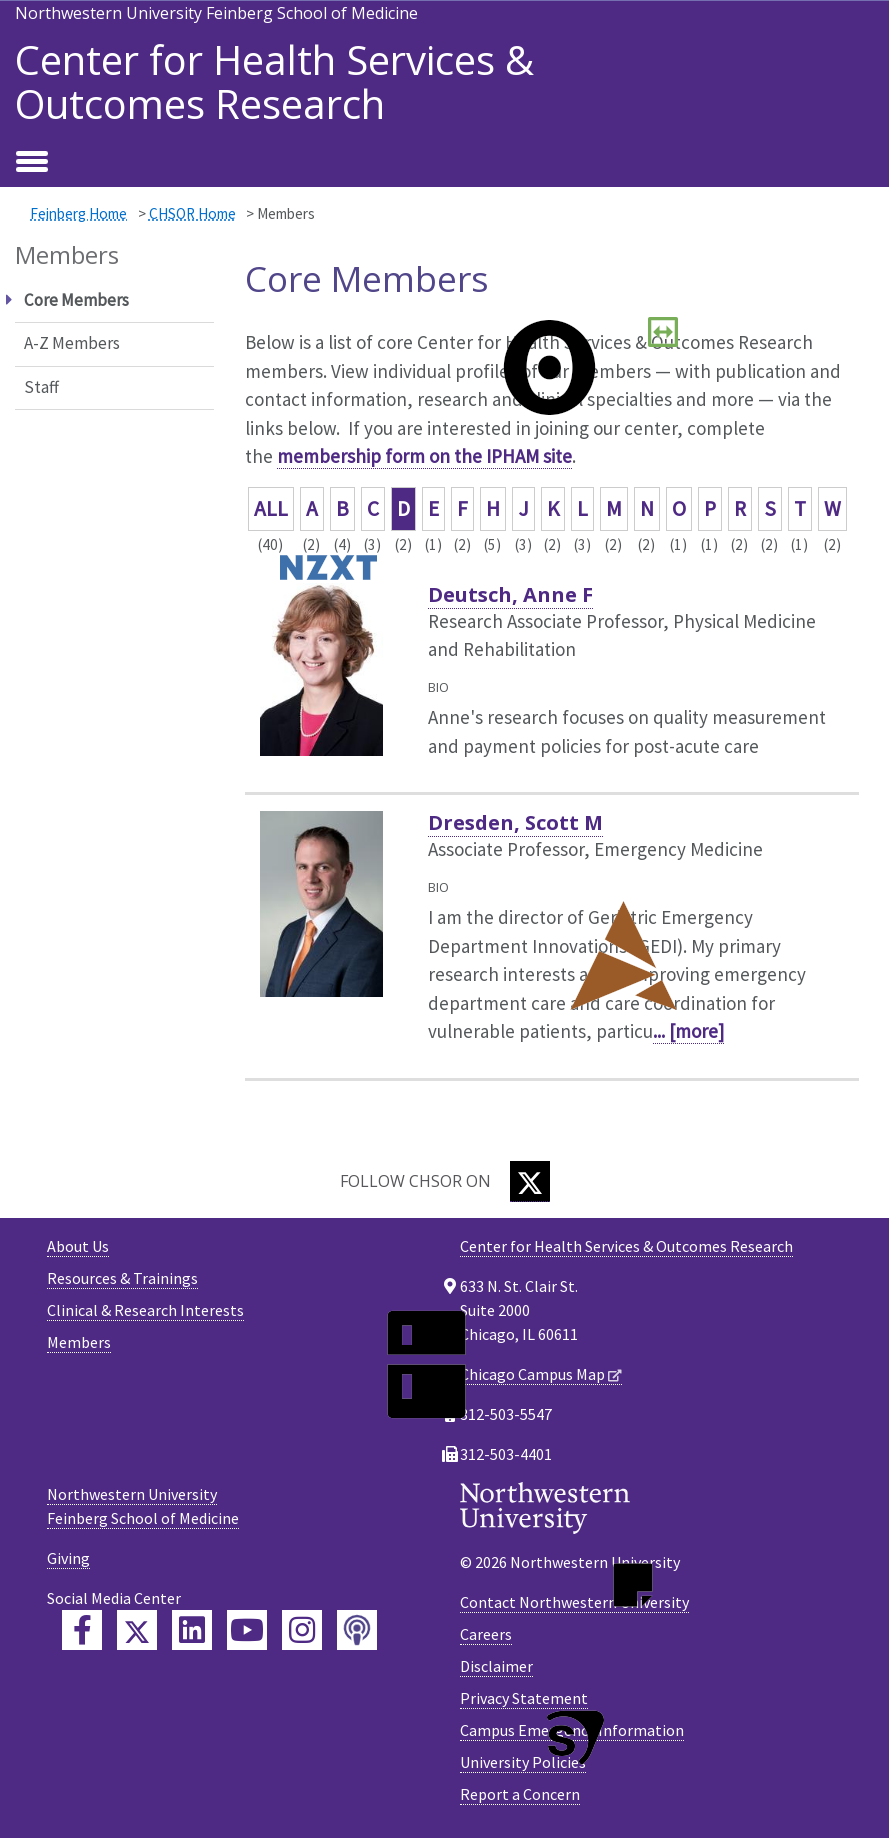  What do you see at coordinates (633, 1585) in the screenshot?
I see `view document or file` at bounding box center [633, 1585].